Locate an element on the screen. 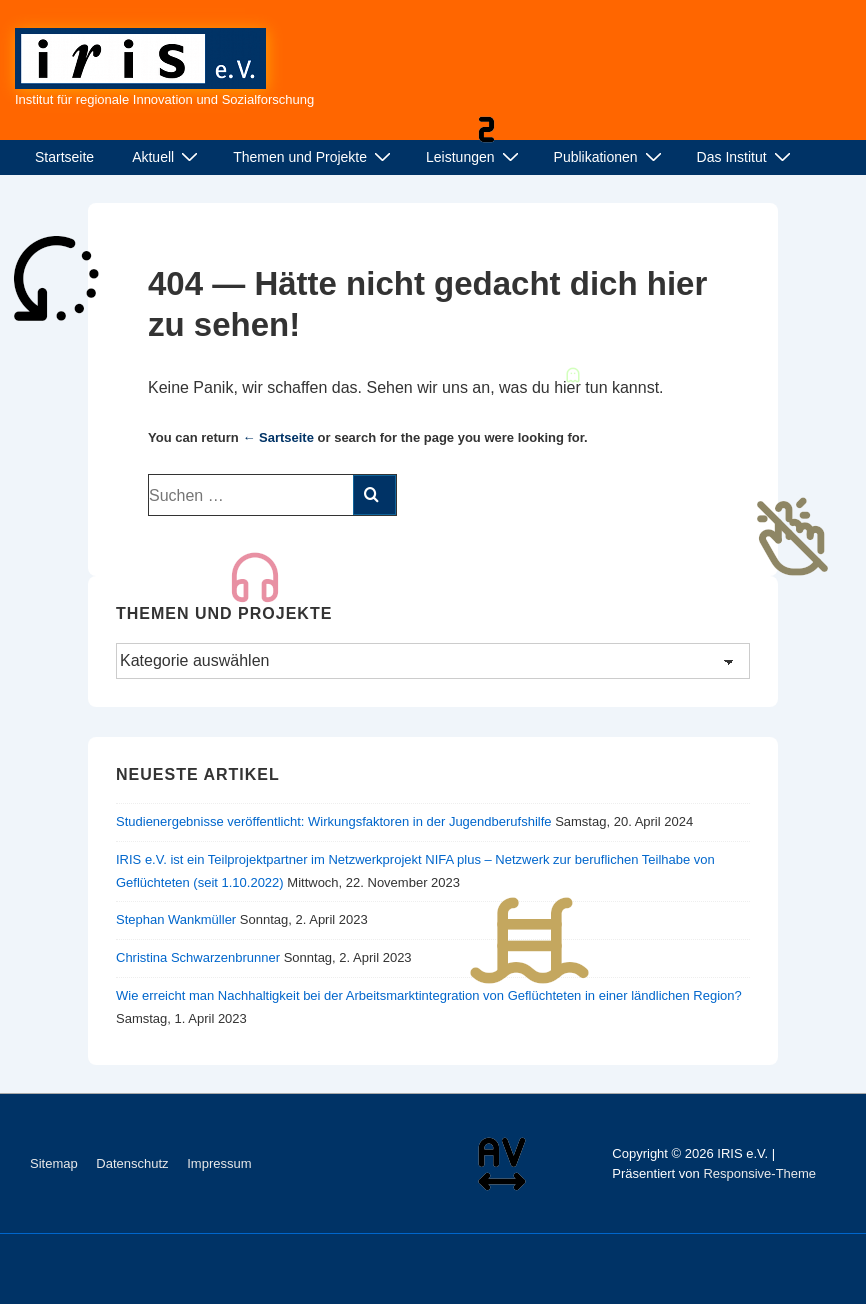 The width and height of the screenshot is (866, 1304). access audio or music playback is located at coordinates (255, 579).